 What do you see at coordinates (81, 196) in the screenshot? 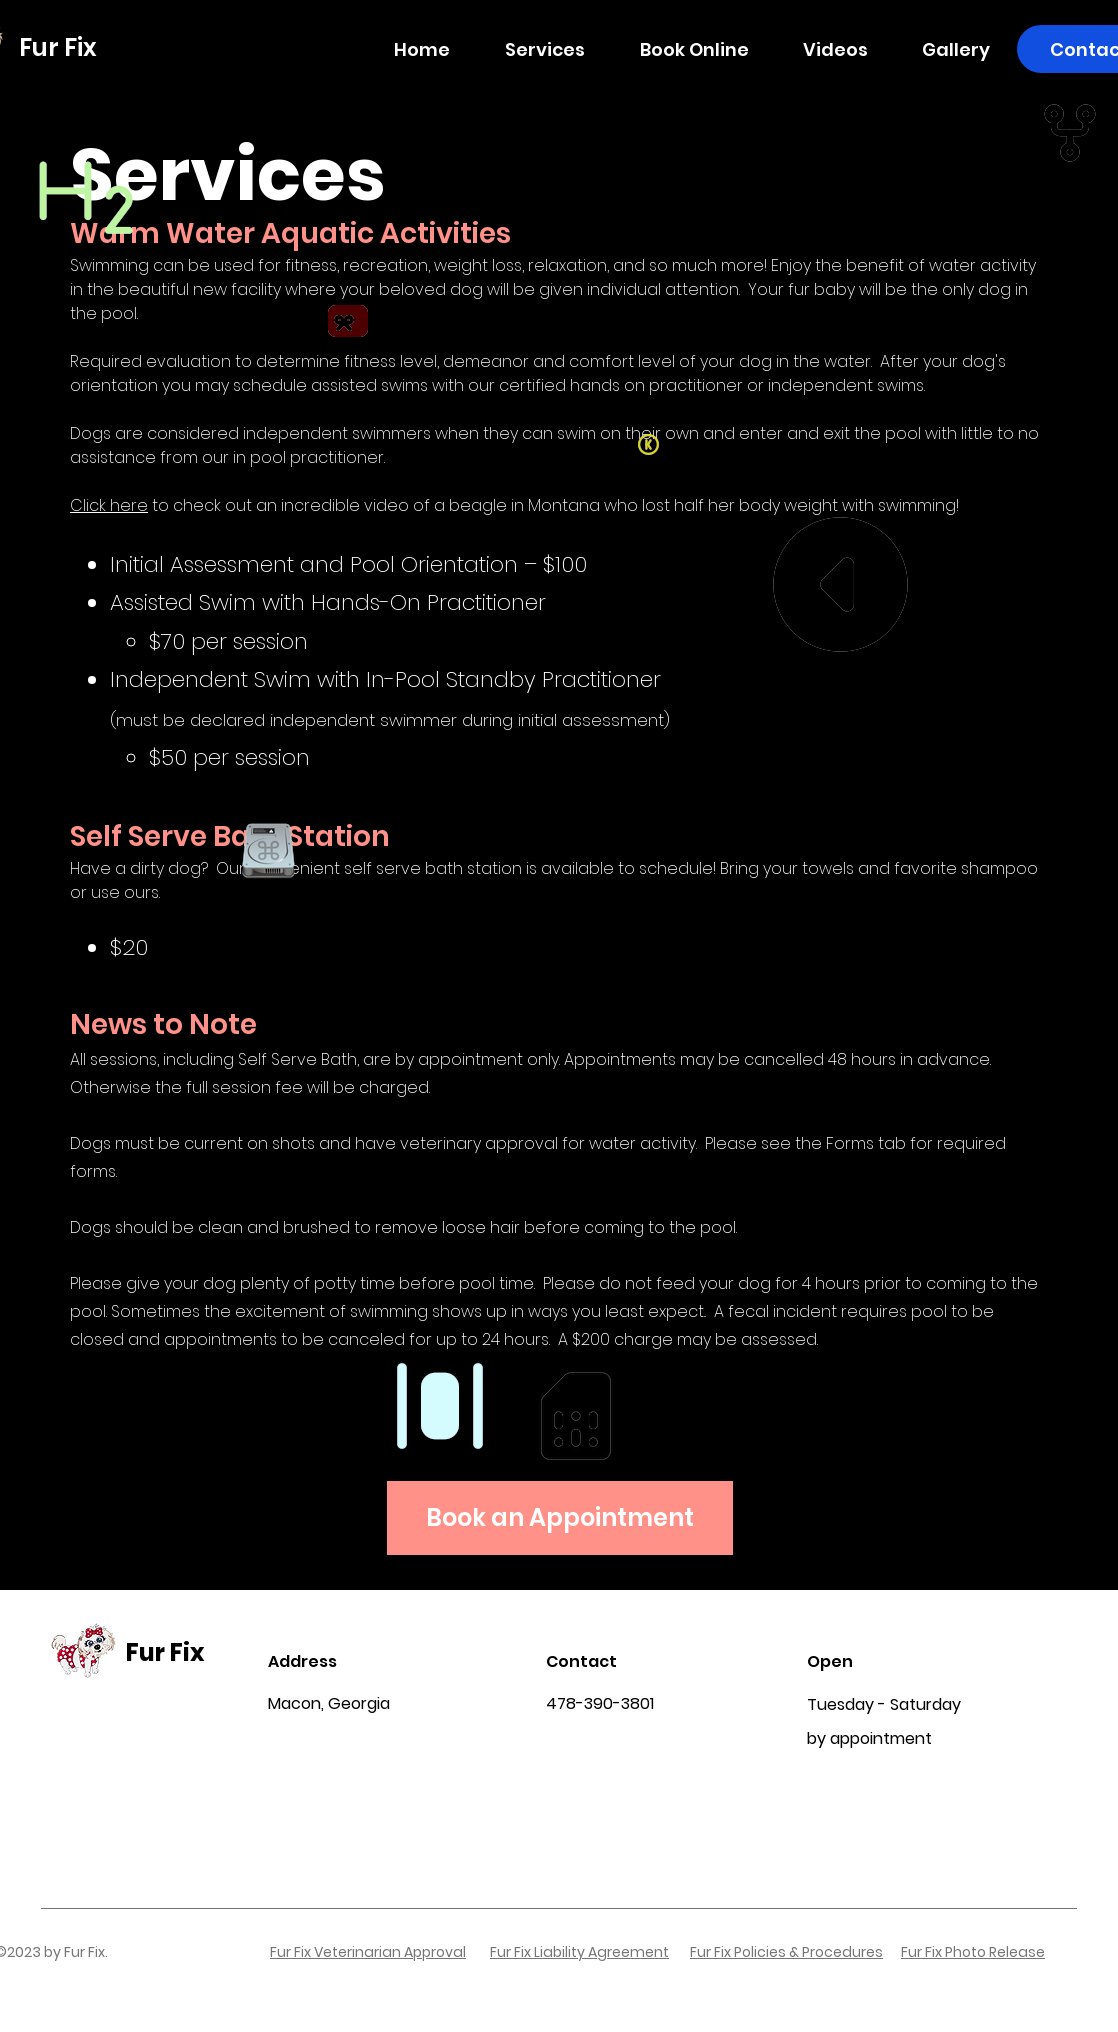
I see `format text as heading level 2` at bounding box center [81, 196].